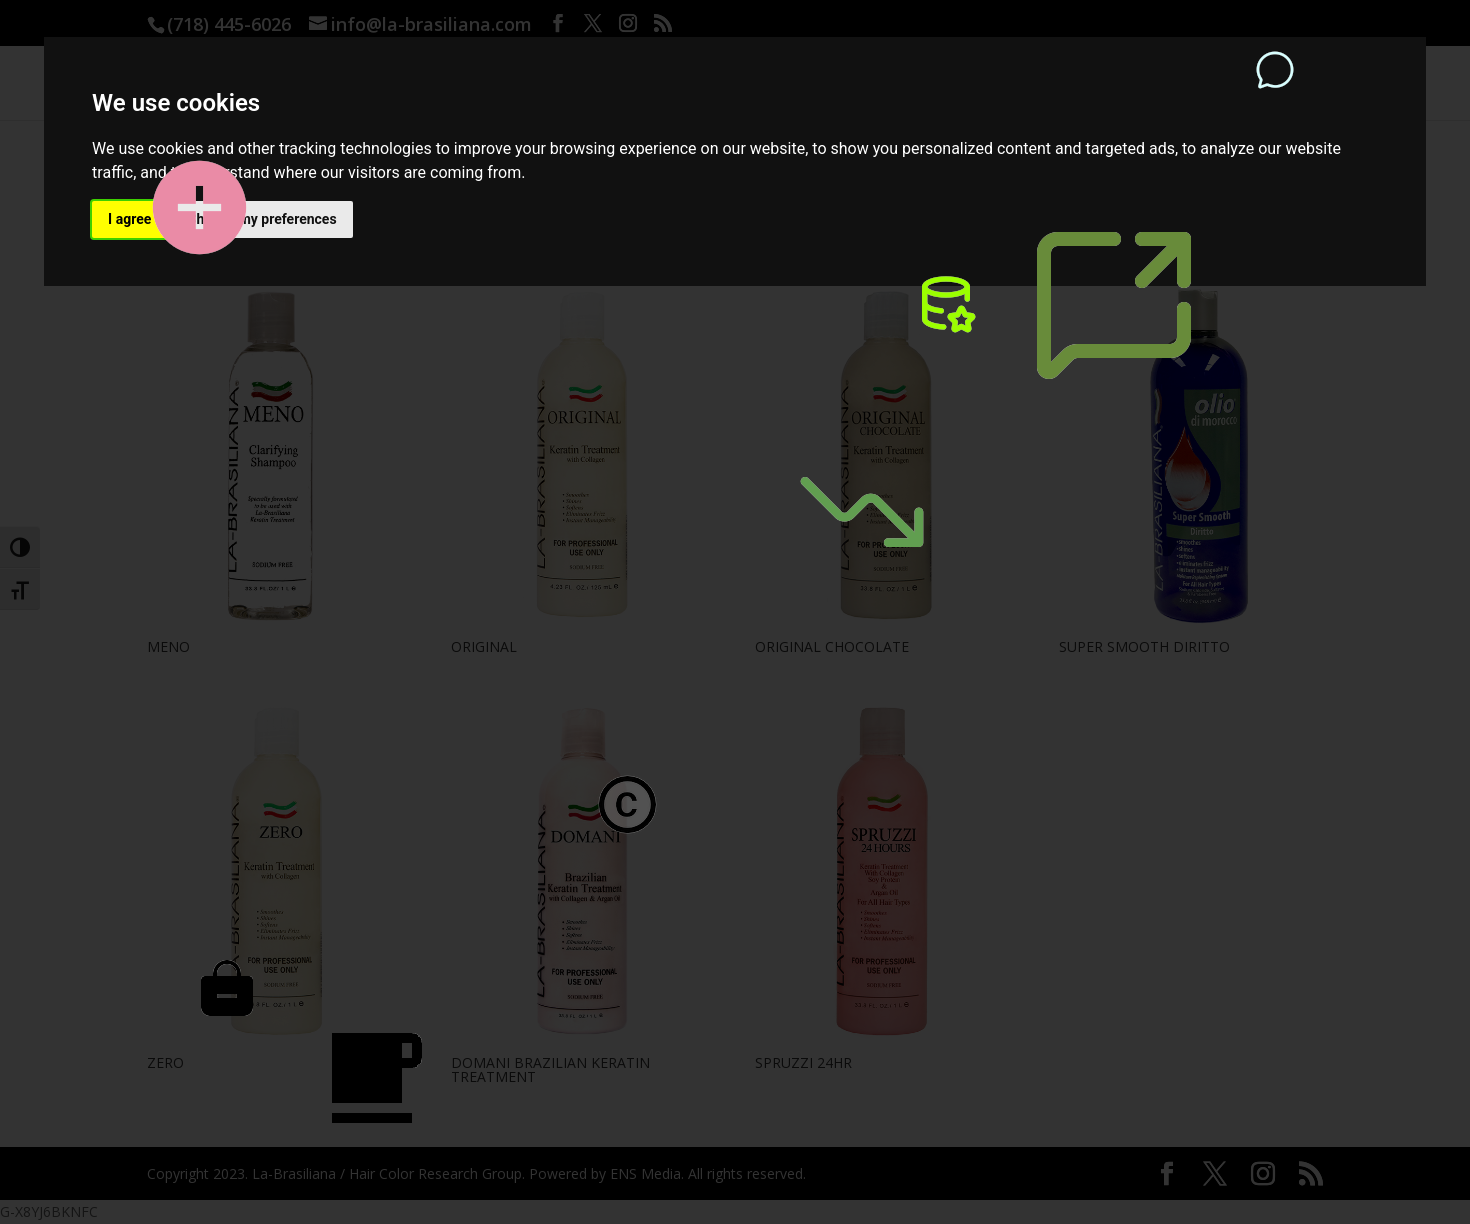 The width and height of the screenshot is (1470, 1224). I want to click on open a chat or messaging feature, so click(1275, 70).